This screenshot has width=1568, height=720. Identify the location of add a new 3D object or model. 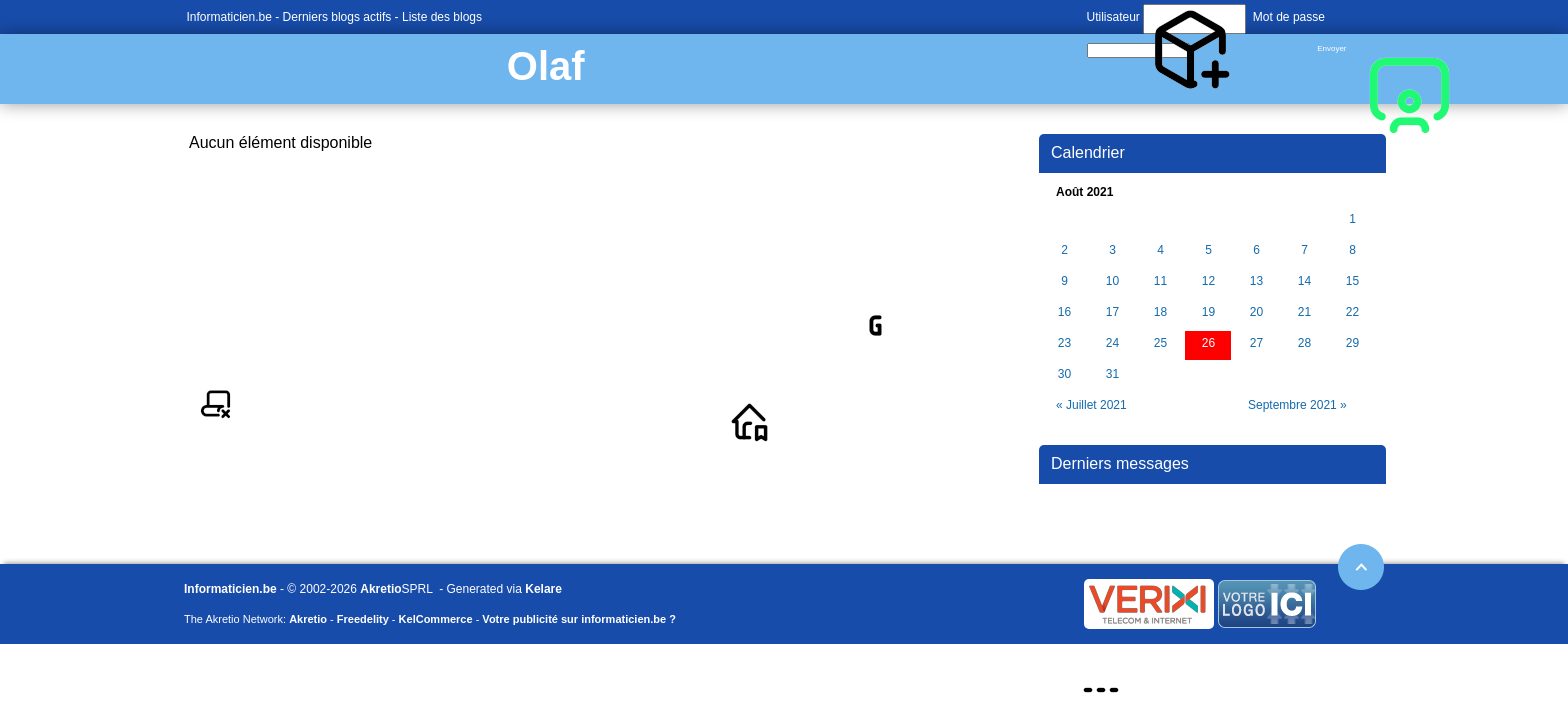
(1190, 49).